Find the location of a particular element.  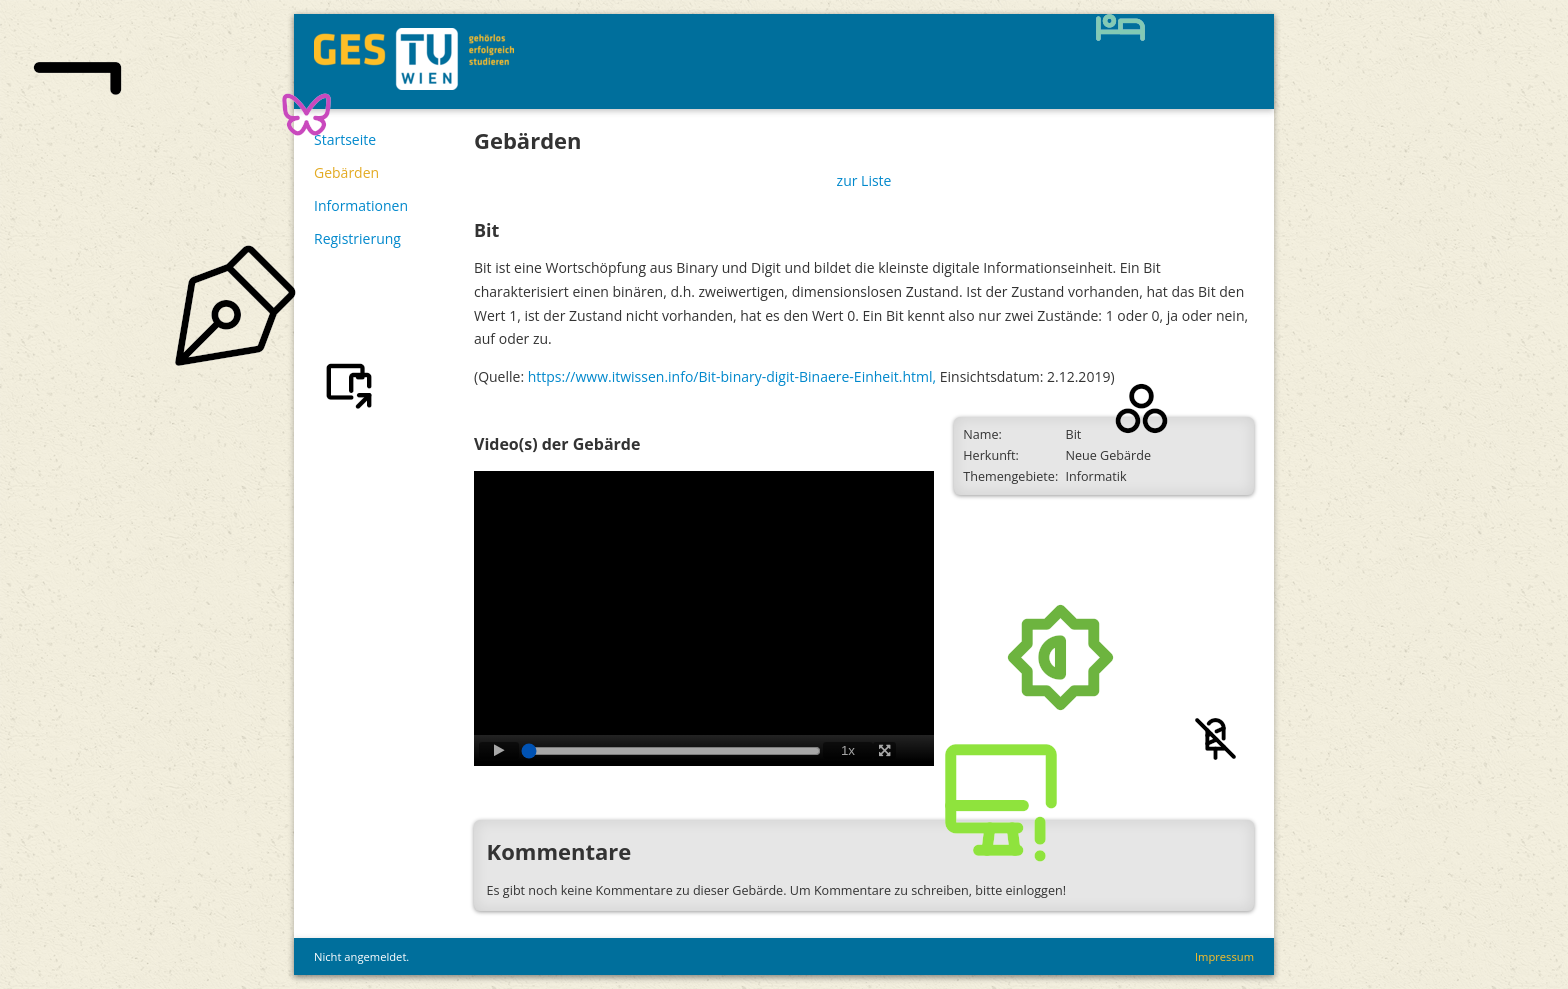

share content across devices is located at coordinates (349, 384).